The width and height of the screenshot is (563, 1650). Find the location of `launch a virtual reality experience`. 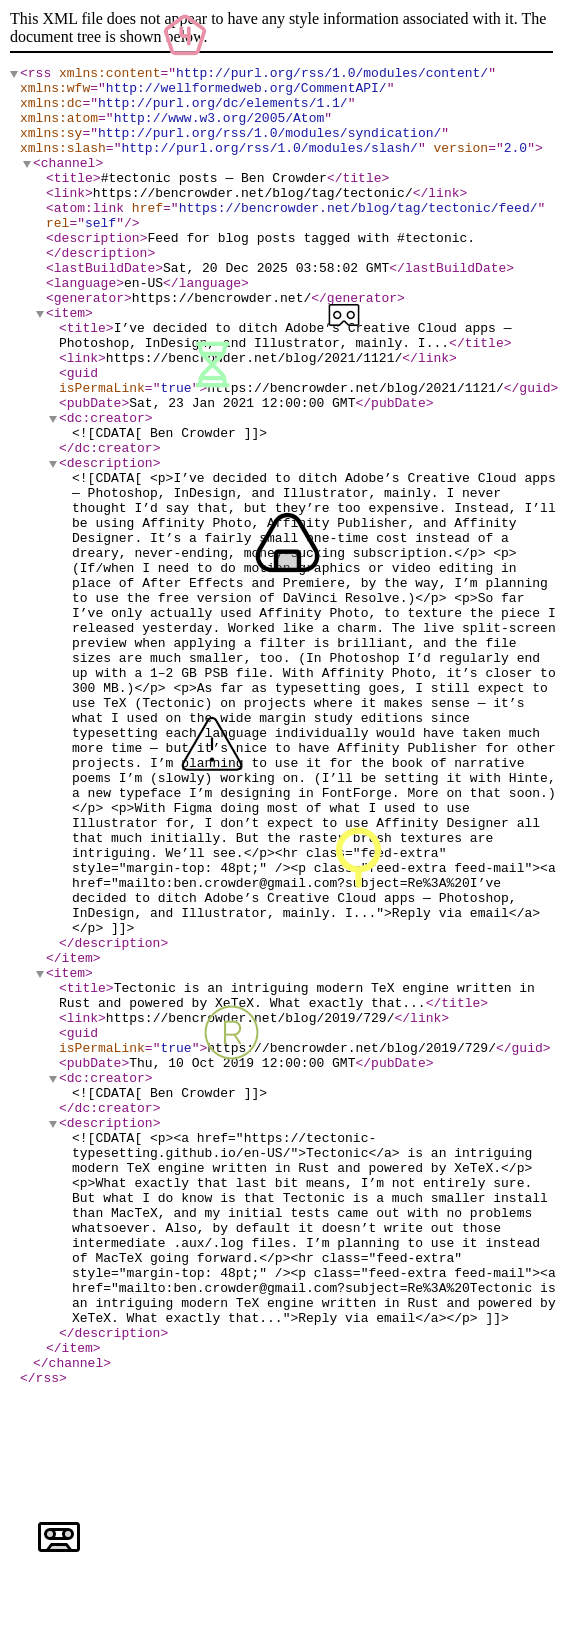

launch a virtual reality experience is located at coordinates (344, 315).